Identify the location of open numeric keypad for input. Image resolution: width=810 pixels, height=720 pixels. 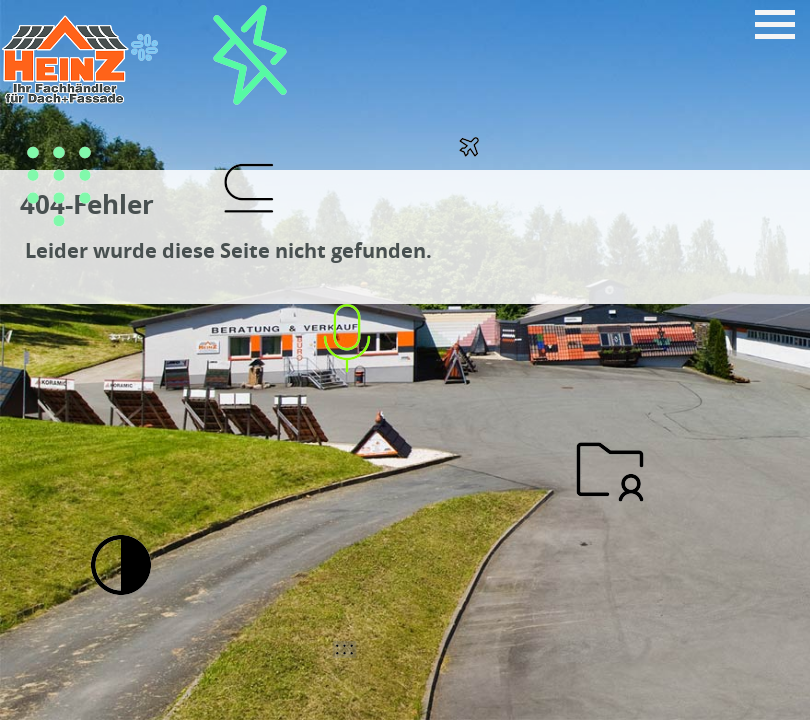
(59, 185).